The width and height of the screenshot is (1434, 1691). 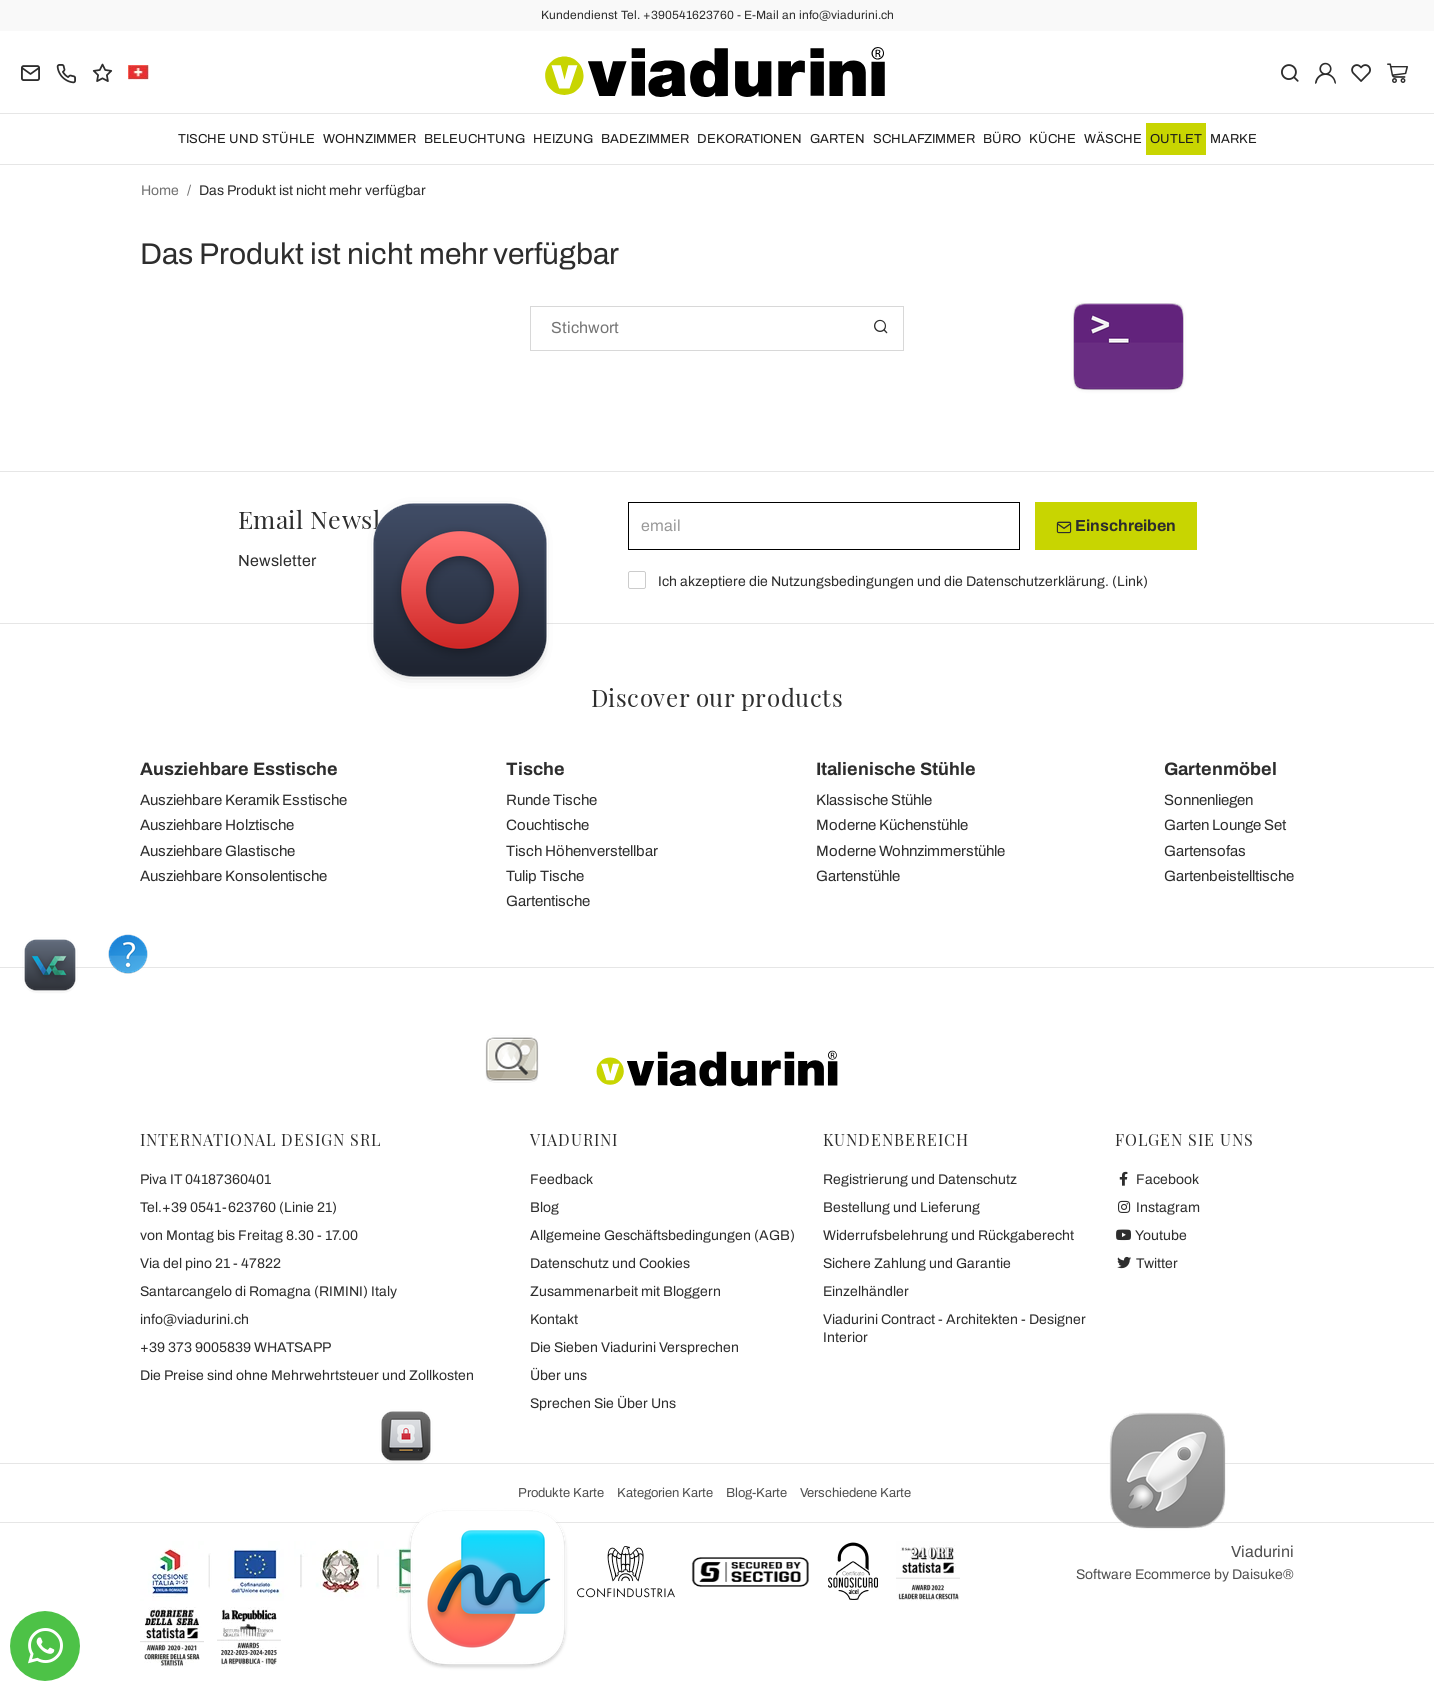 I want to click on open terminal with root/administrator privileges, so click(x=1128, y=346).